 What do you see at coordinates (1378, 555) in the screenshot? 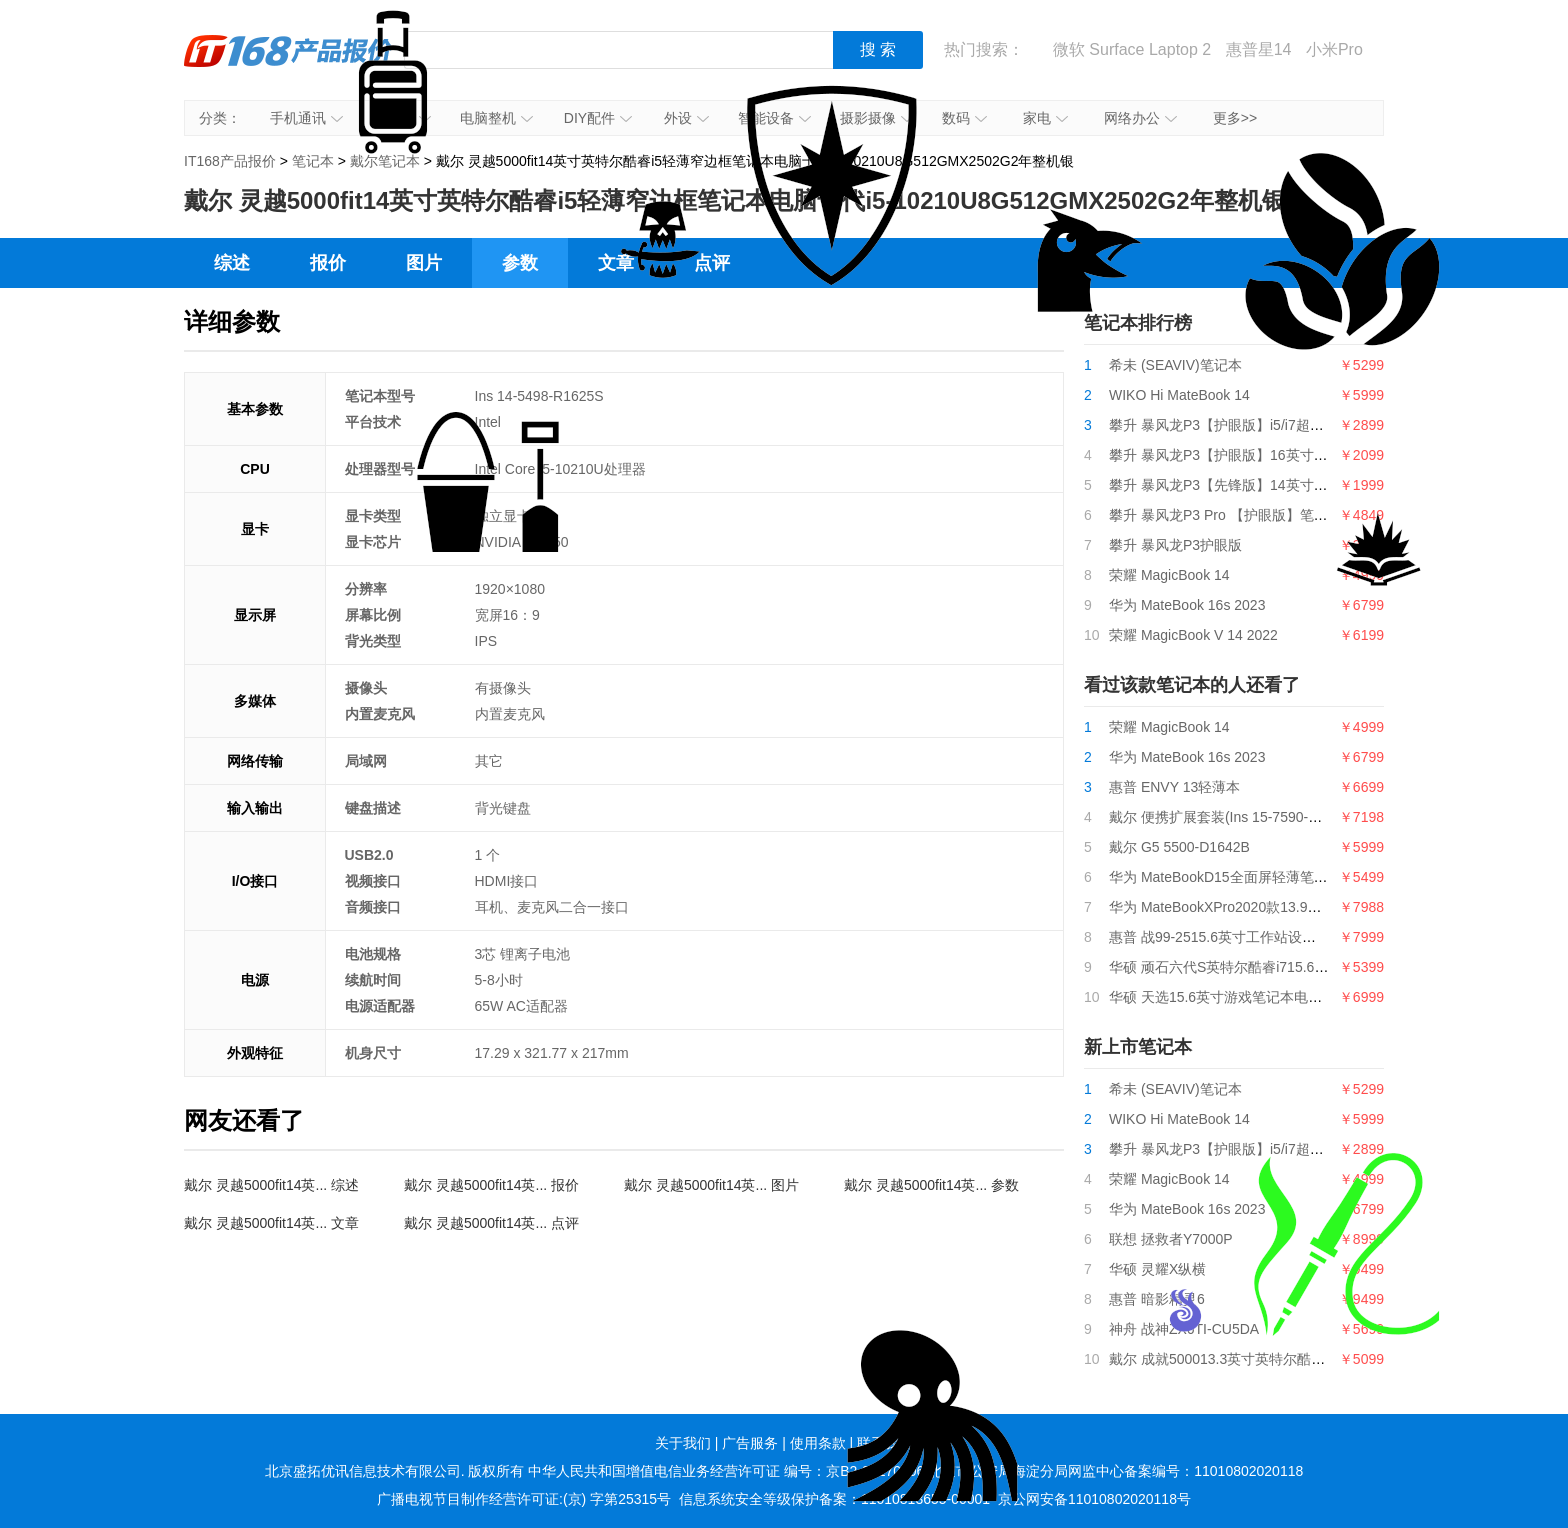
I see `access knowledge base or learning resources` at bounding box center [1378, 555].